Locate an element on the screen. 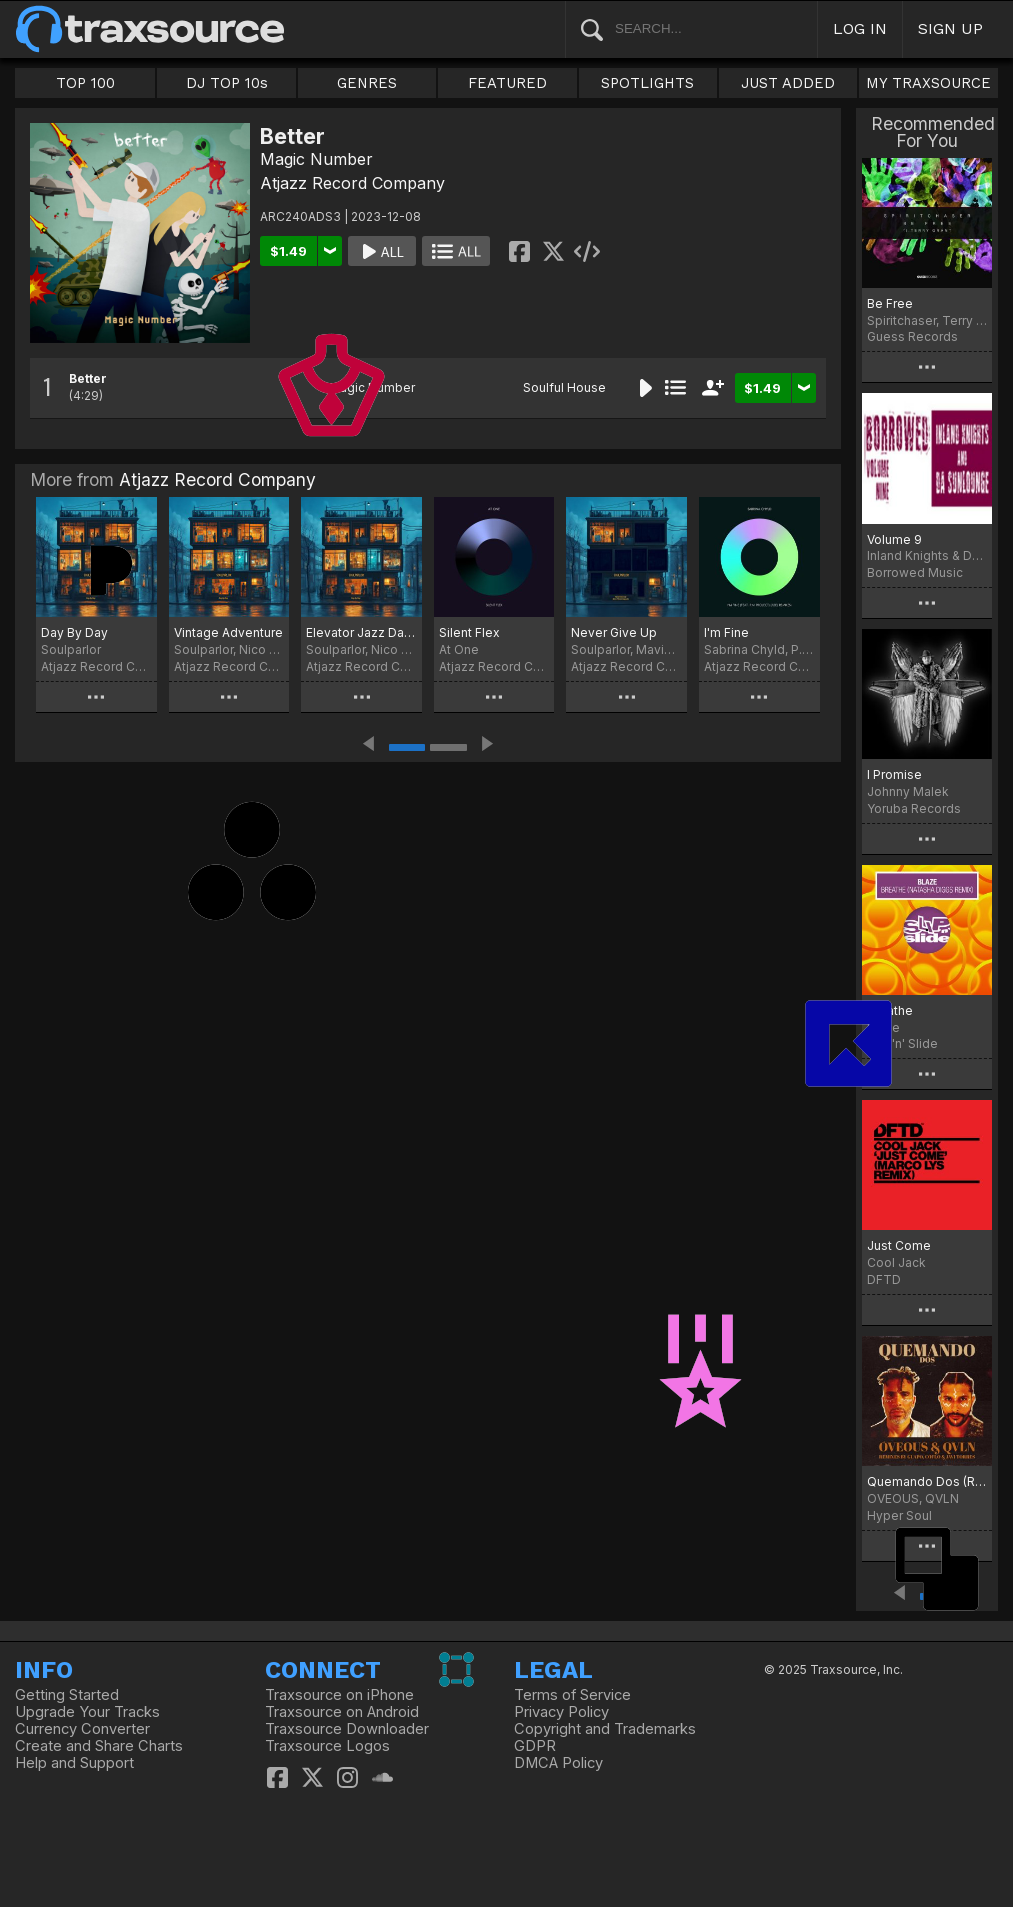 The width and height of the screenshot is (1013, 1907). open asana project management app is located at coordinates (252, 861).